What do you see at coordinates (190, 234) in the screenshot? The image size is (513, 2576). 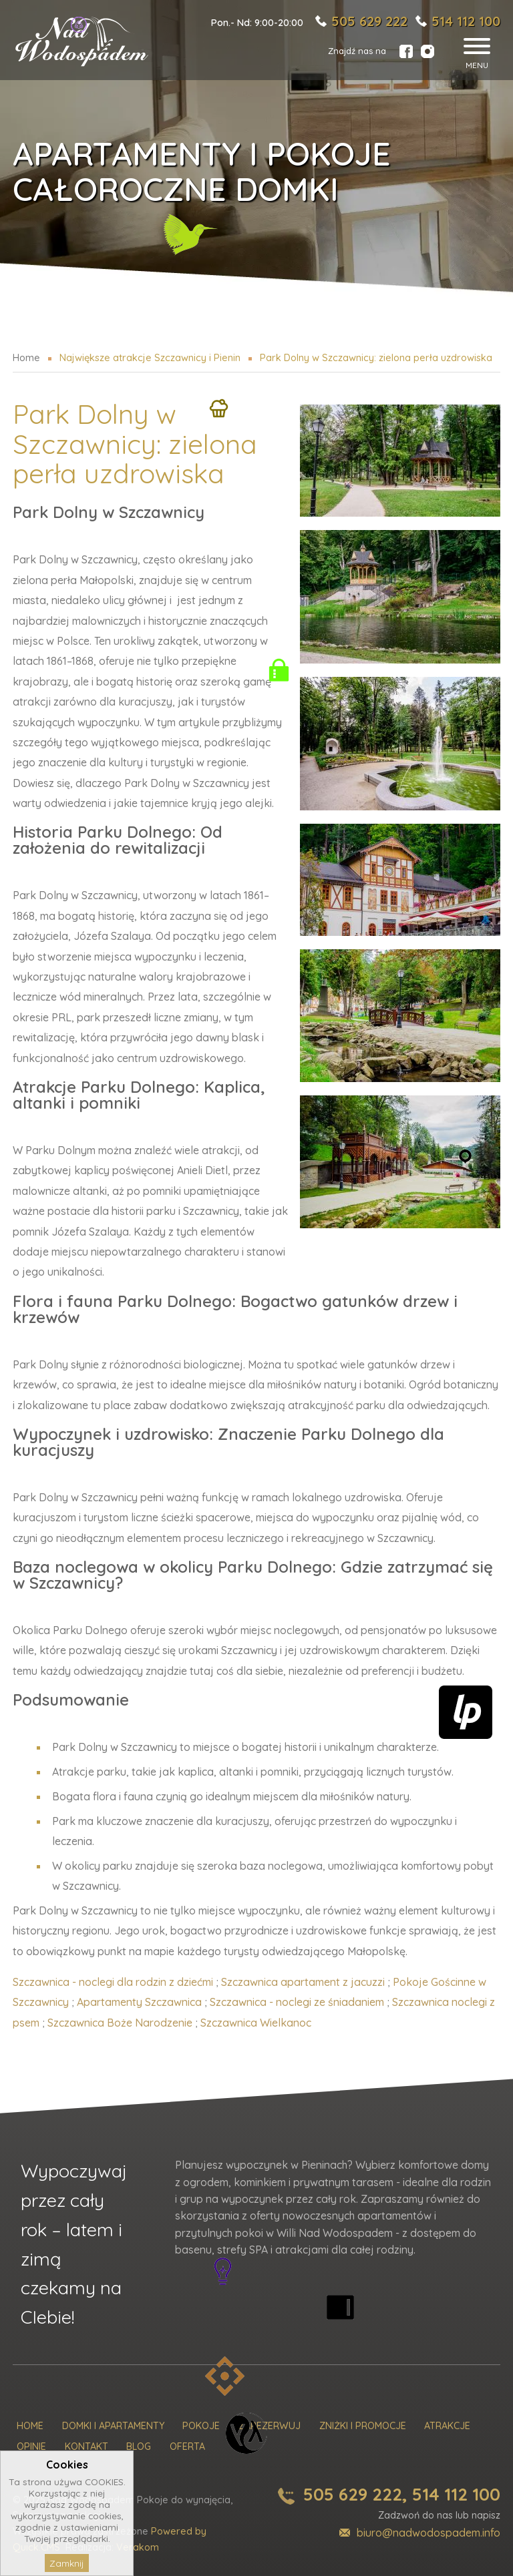 I see `LaTeX typesetting system logo` at bounding box center [190, 234].